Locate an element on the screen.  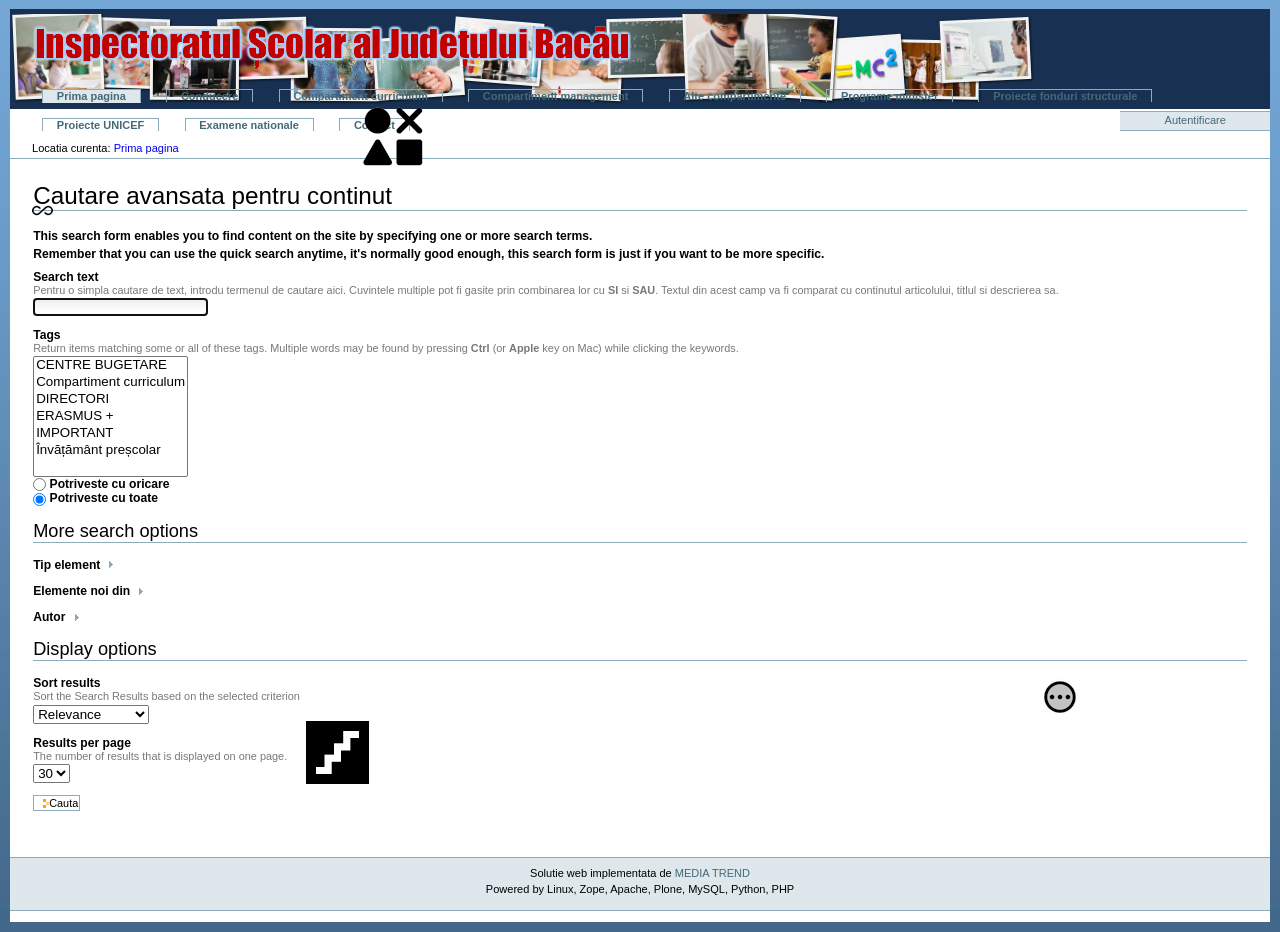
access icon library or symbol collection is located at coordinates (393, 136).